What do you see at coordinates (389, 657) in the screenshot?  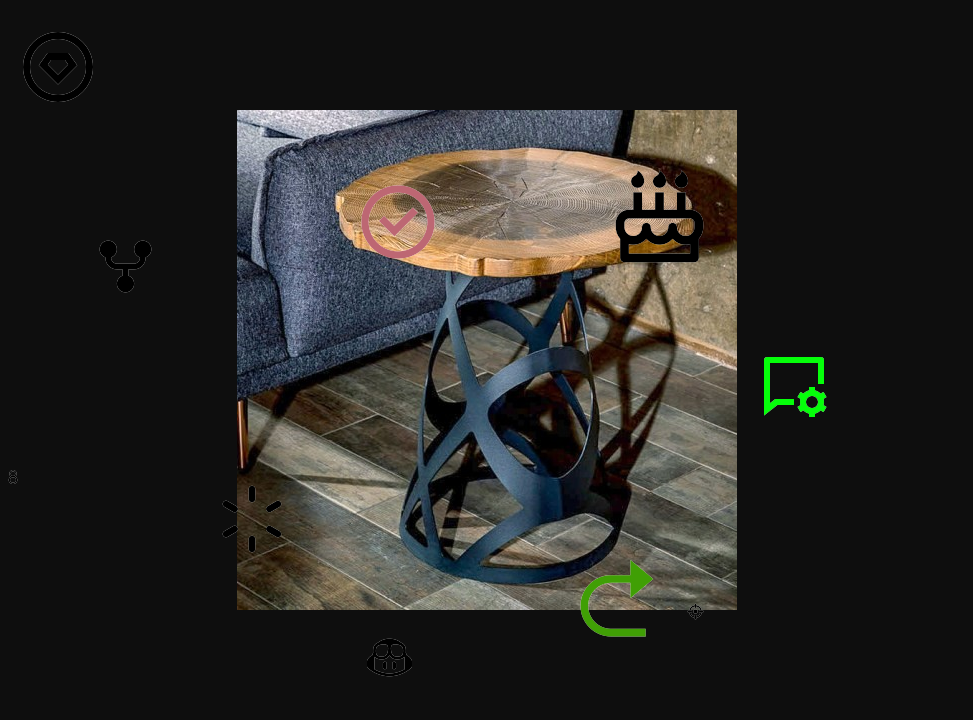 I see `GitHub Copilot AI coding assistant` at bounding box center [389, 657].